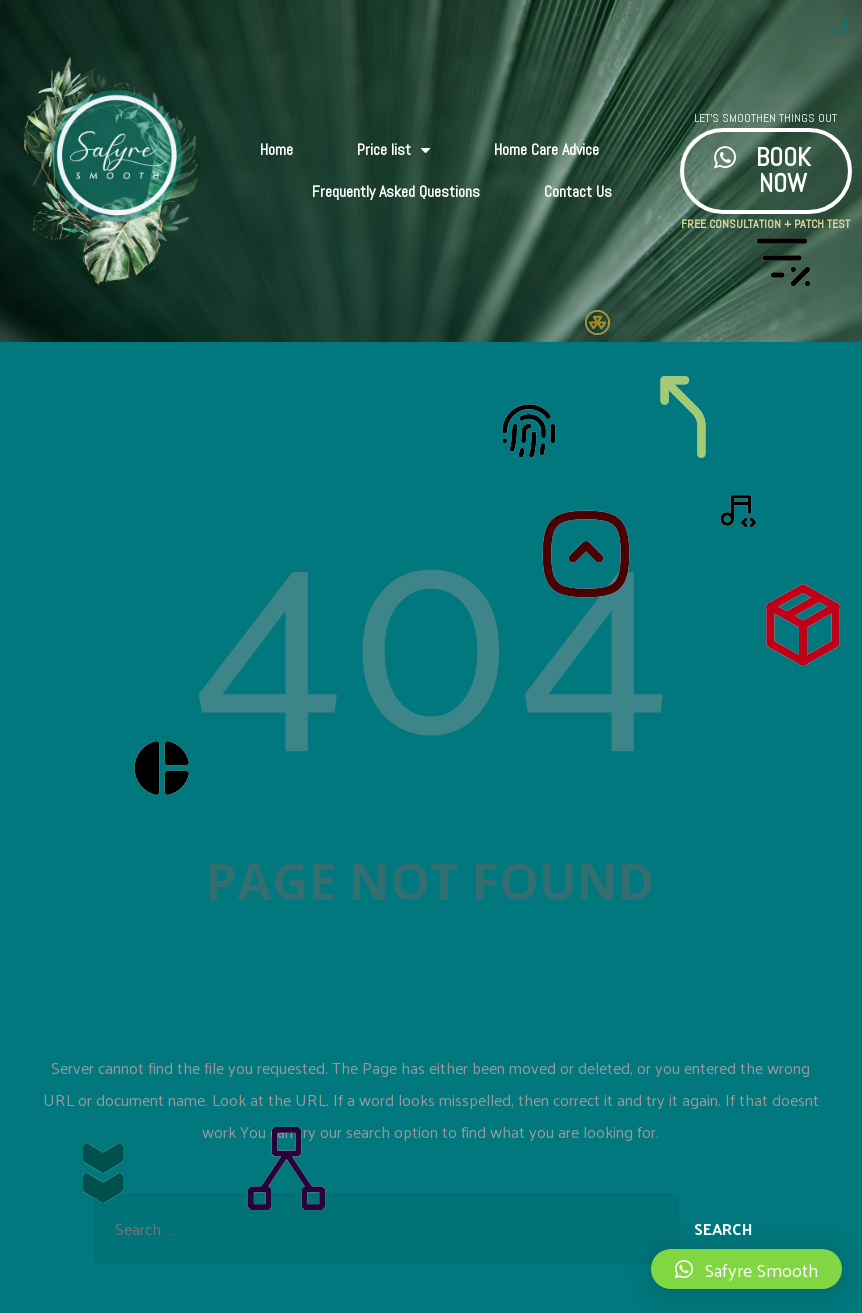 The image size is (862, 1313). What do you see at coordinates (737, 510) in the screenshot?
I see `access music coding or audio development tools` at bounding box center [737, 510].